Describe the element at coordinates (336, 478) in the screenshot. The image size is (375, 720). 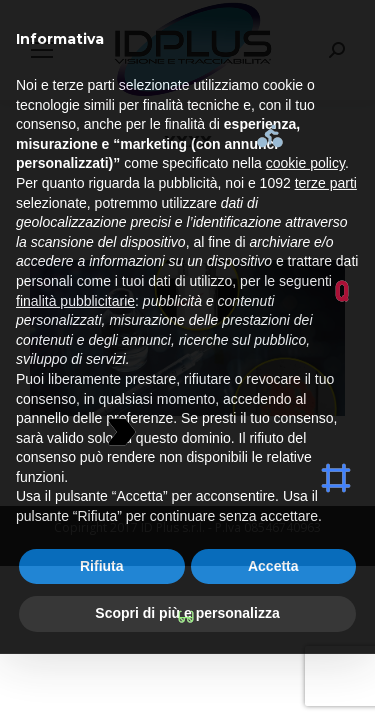
I see `access frame or artboard settings` at that location.